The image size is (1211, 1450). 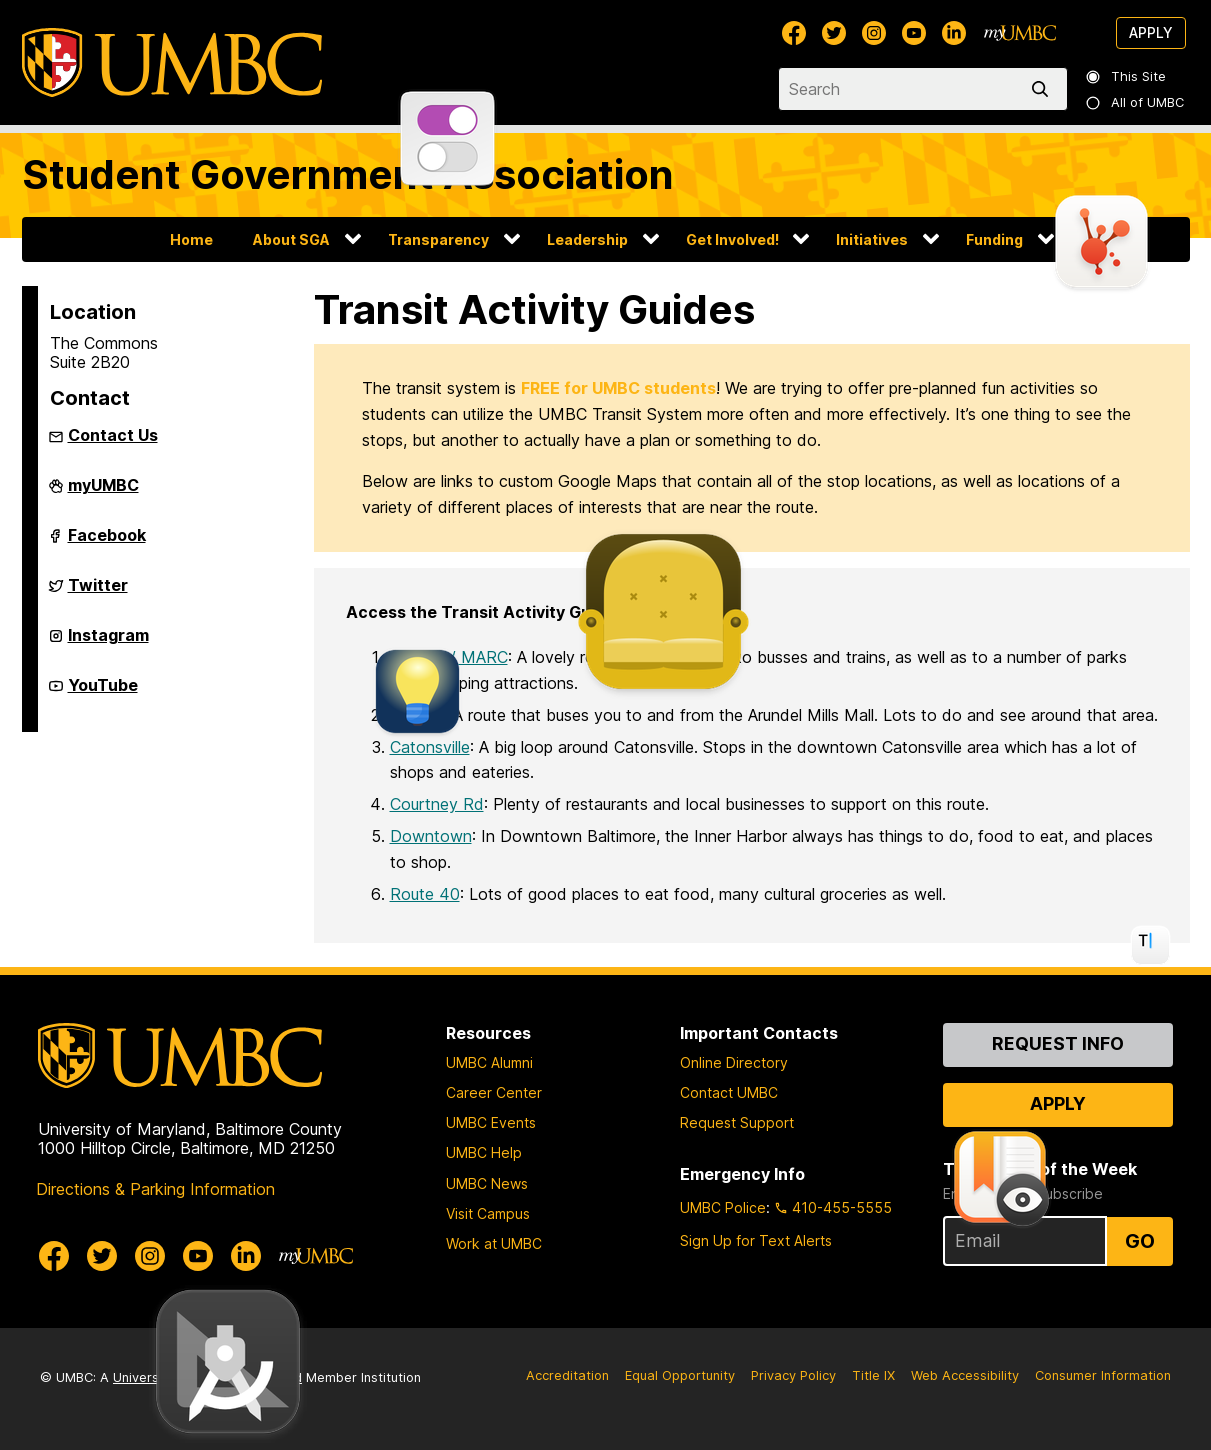 I want to click on open text editor application, so click(x=1150, y=945).